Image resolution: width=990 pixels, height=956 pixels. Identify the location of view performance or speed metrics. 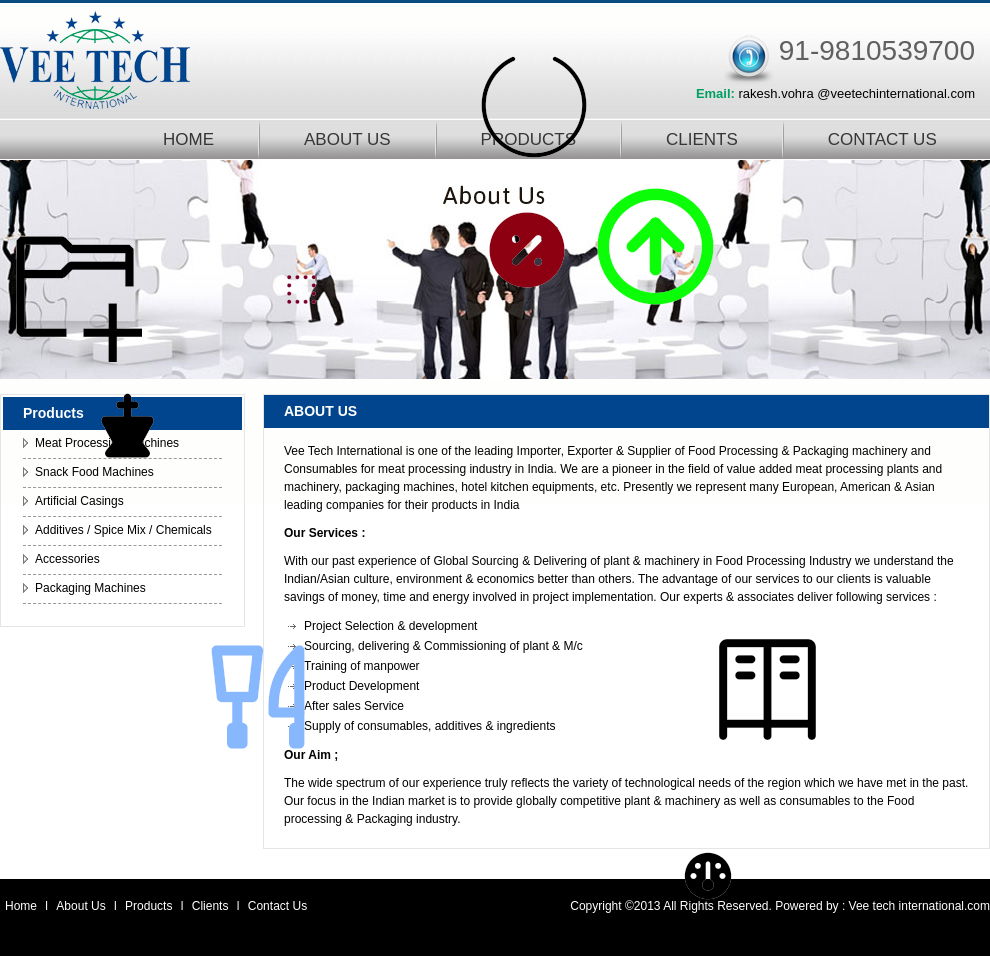
(708, 876).